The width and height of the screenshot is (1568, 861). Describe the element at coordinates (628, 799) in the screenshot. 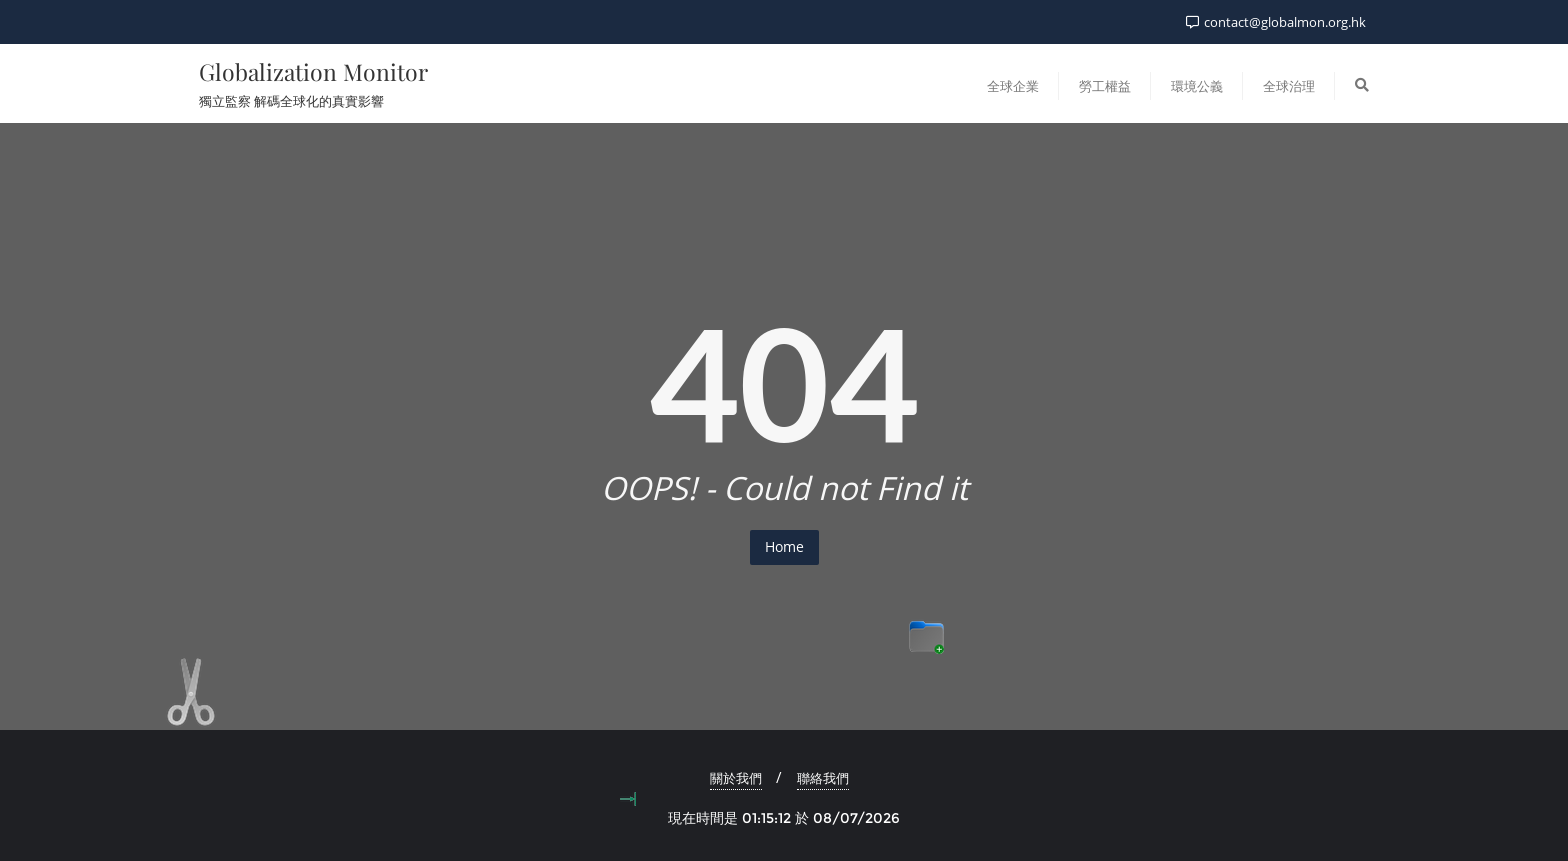

I see `go to the last item or page` at that location.